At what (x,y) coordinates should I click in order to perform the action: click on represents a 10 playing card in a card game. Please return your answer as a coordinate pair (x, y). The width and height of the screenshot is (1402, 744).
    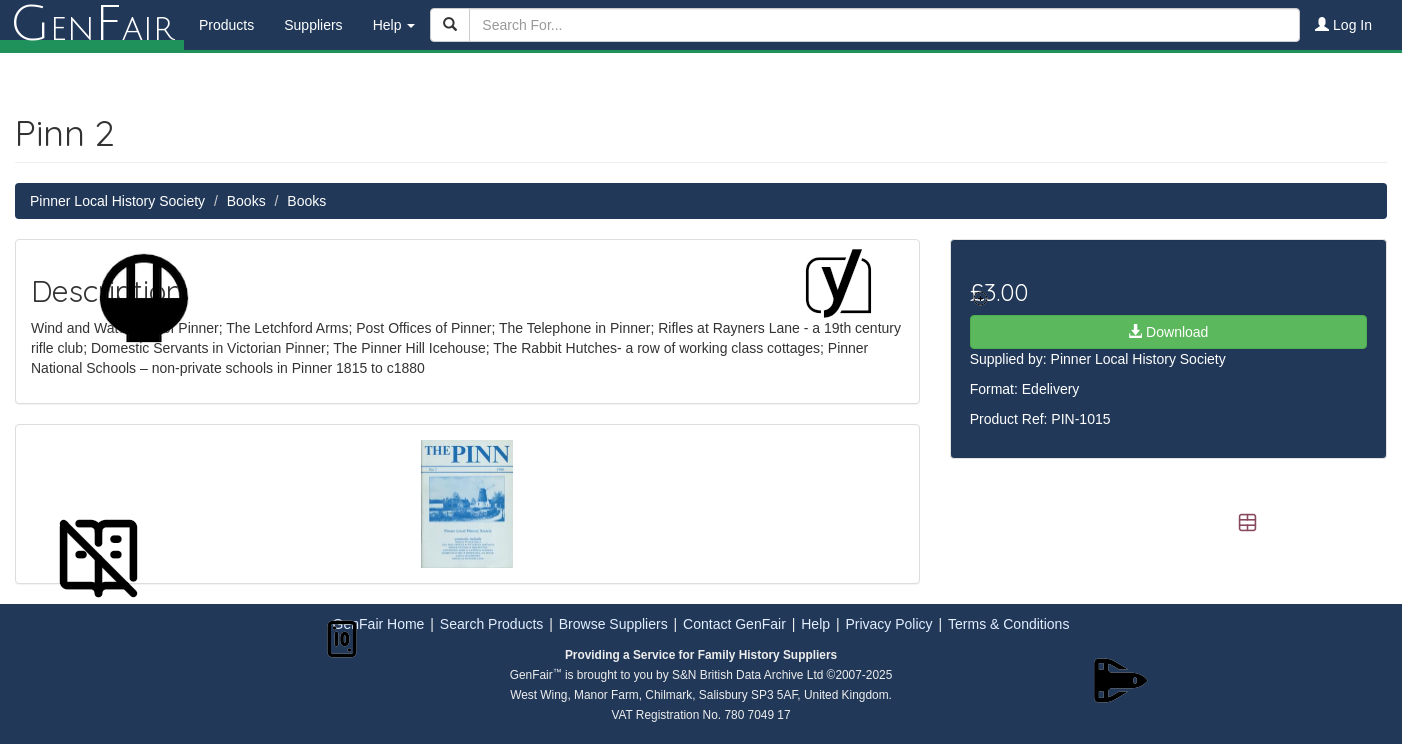
    Looking at the image, I should click on (342, 639).